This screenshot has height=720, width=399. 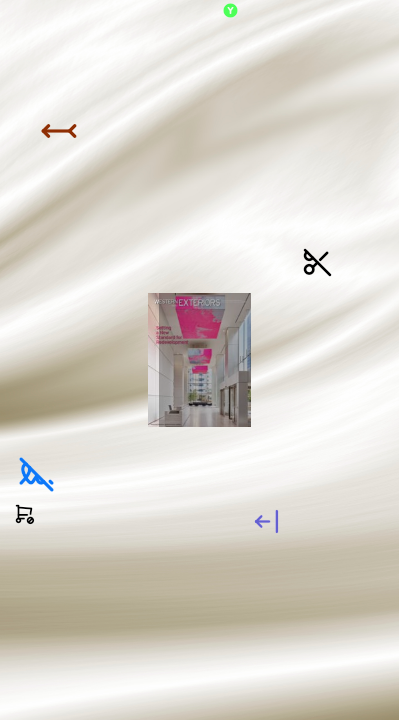 What do you see at coordinates (24, 514) in the screenshot?
I see `cancel or remove your shopping cart` at bounding box center [24, 514].